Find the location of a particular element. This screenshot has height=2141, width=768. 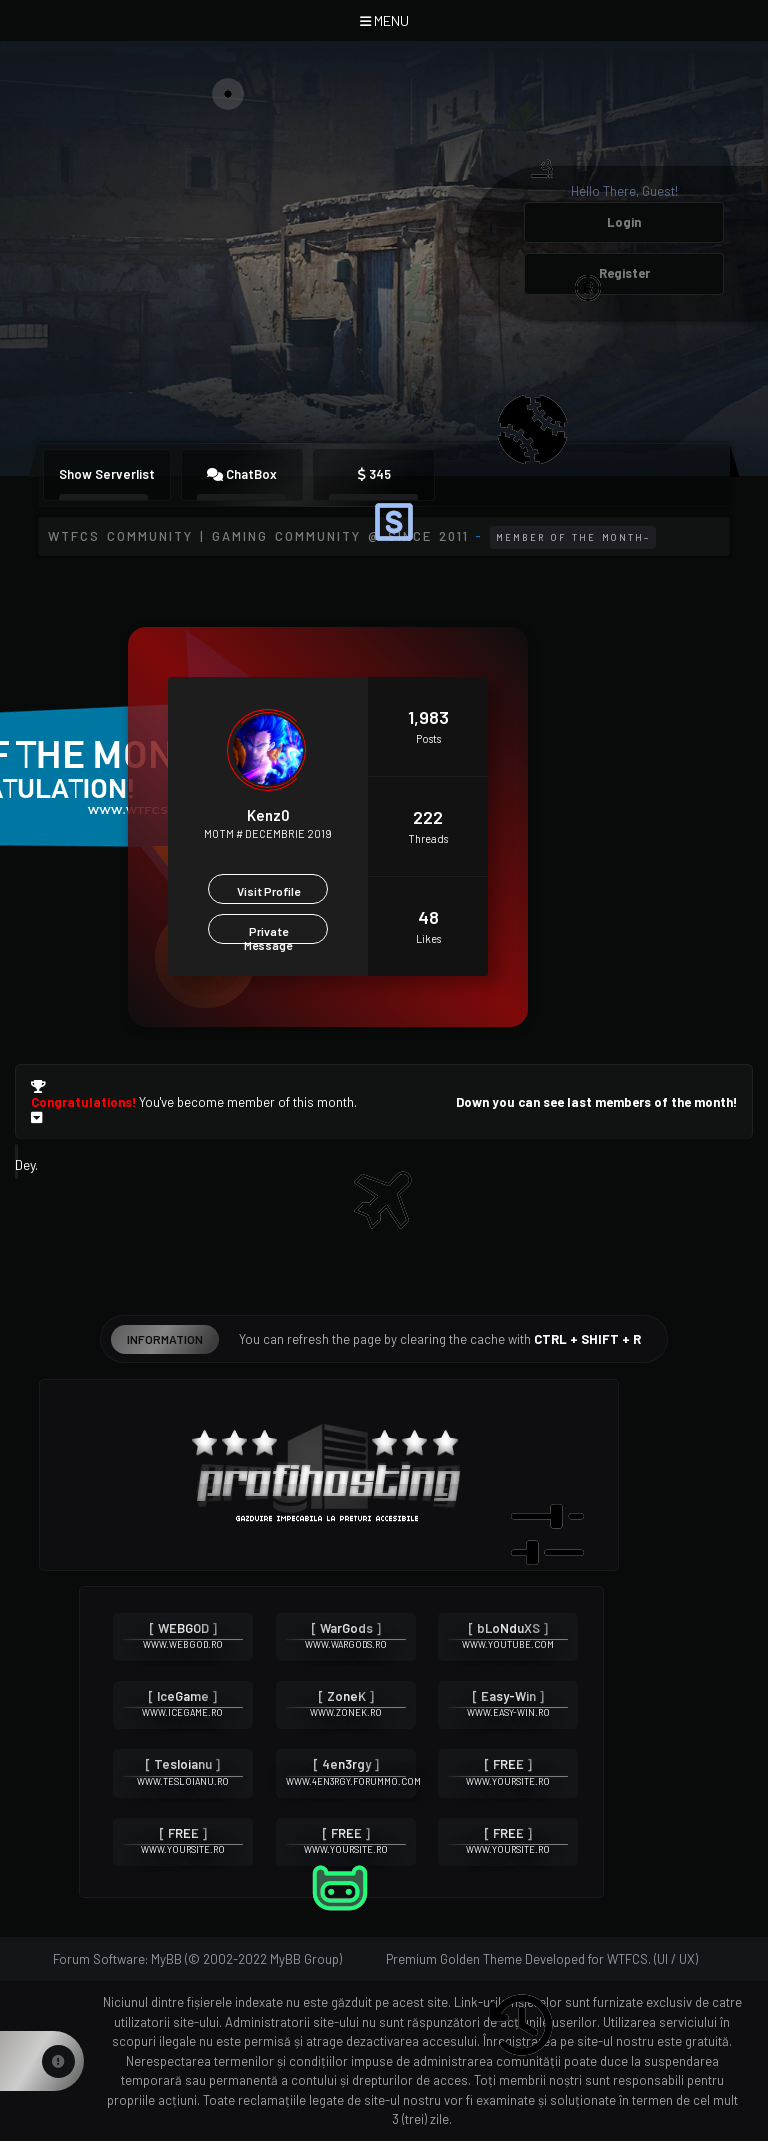

indicates registered trademark status is located at coordinates (588, 288).